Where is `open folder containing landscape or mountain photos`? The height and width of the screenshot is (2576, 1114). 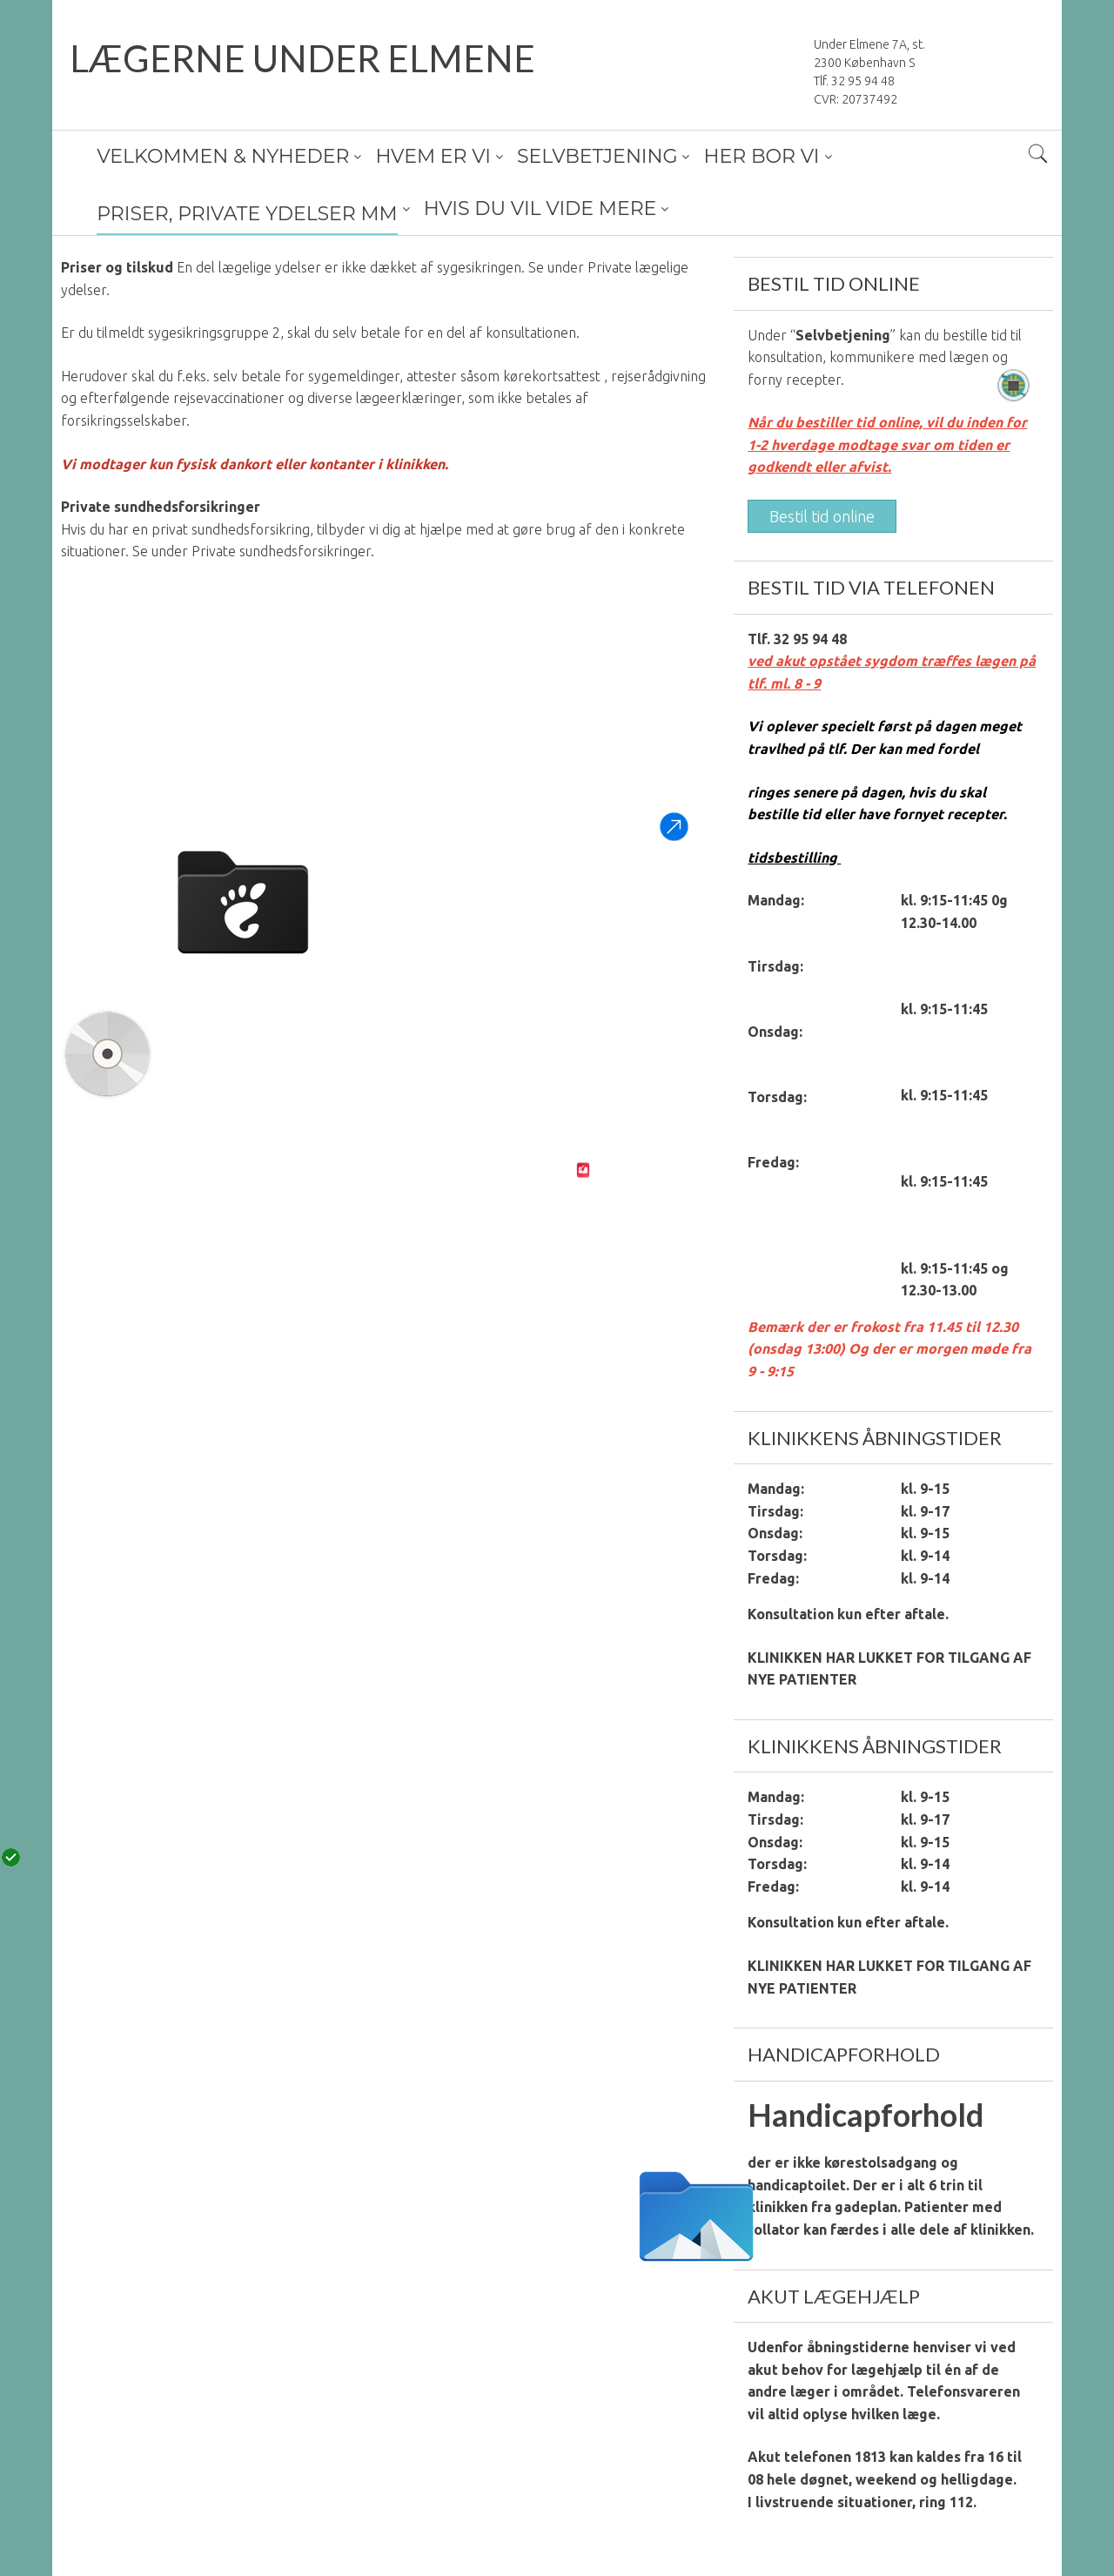 open folder containing landscape or mountain photos is located at coordinates (695, 2219).